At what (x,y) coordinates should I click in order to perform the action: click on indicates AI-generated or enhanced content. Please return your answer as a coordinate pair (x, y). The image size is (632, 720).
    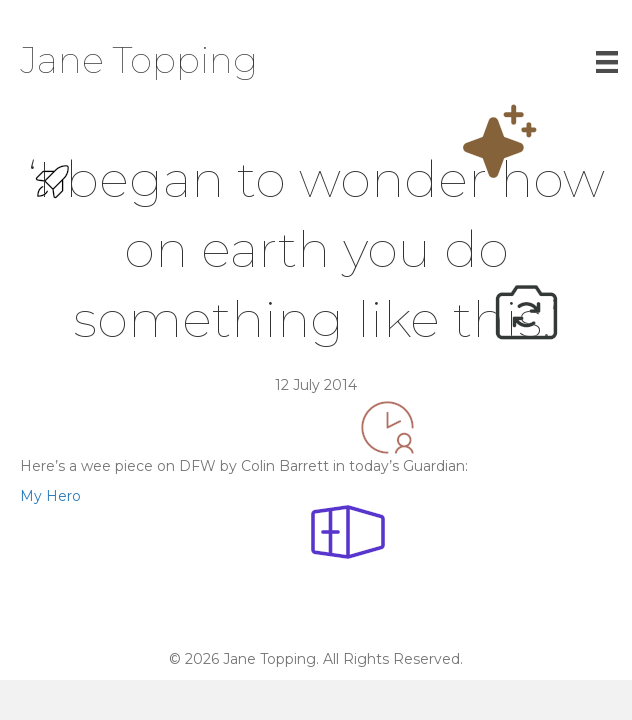
    Looking at the image, I should click on (498, 142).